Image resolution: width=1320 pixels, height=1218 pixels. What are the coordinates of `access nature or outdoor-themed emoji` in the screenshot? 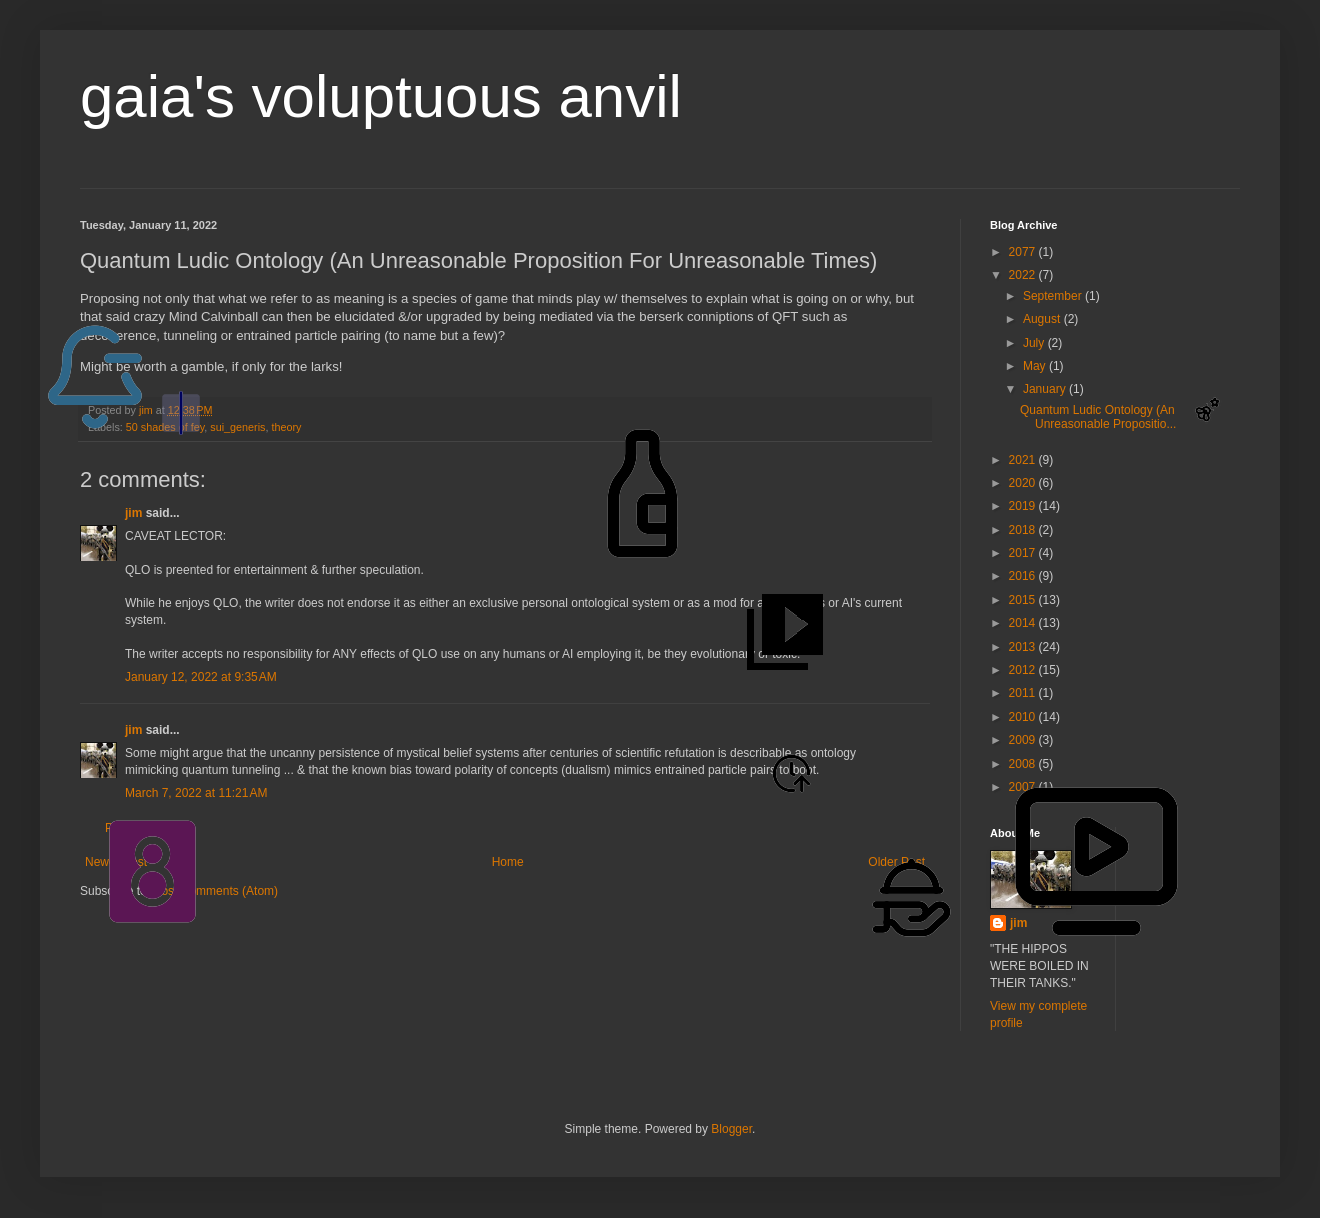 It's located at (1207, 409).